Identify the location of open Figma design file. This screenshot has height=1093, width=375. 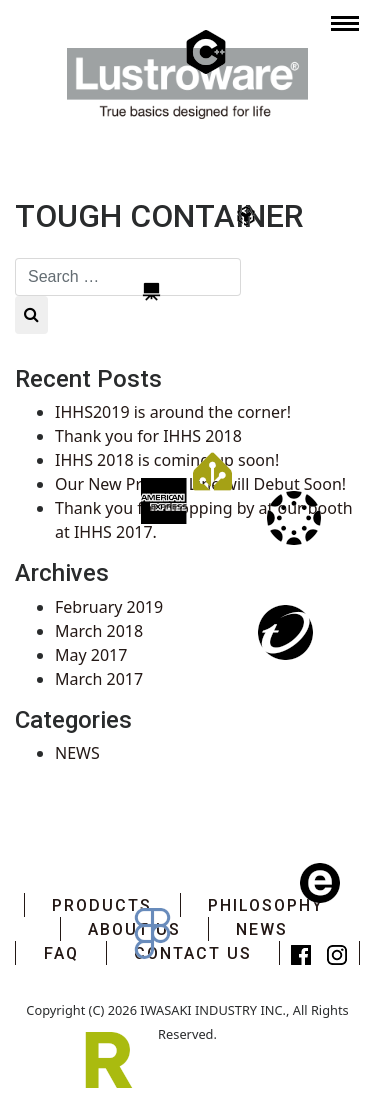
(152, 933).